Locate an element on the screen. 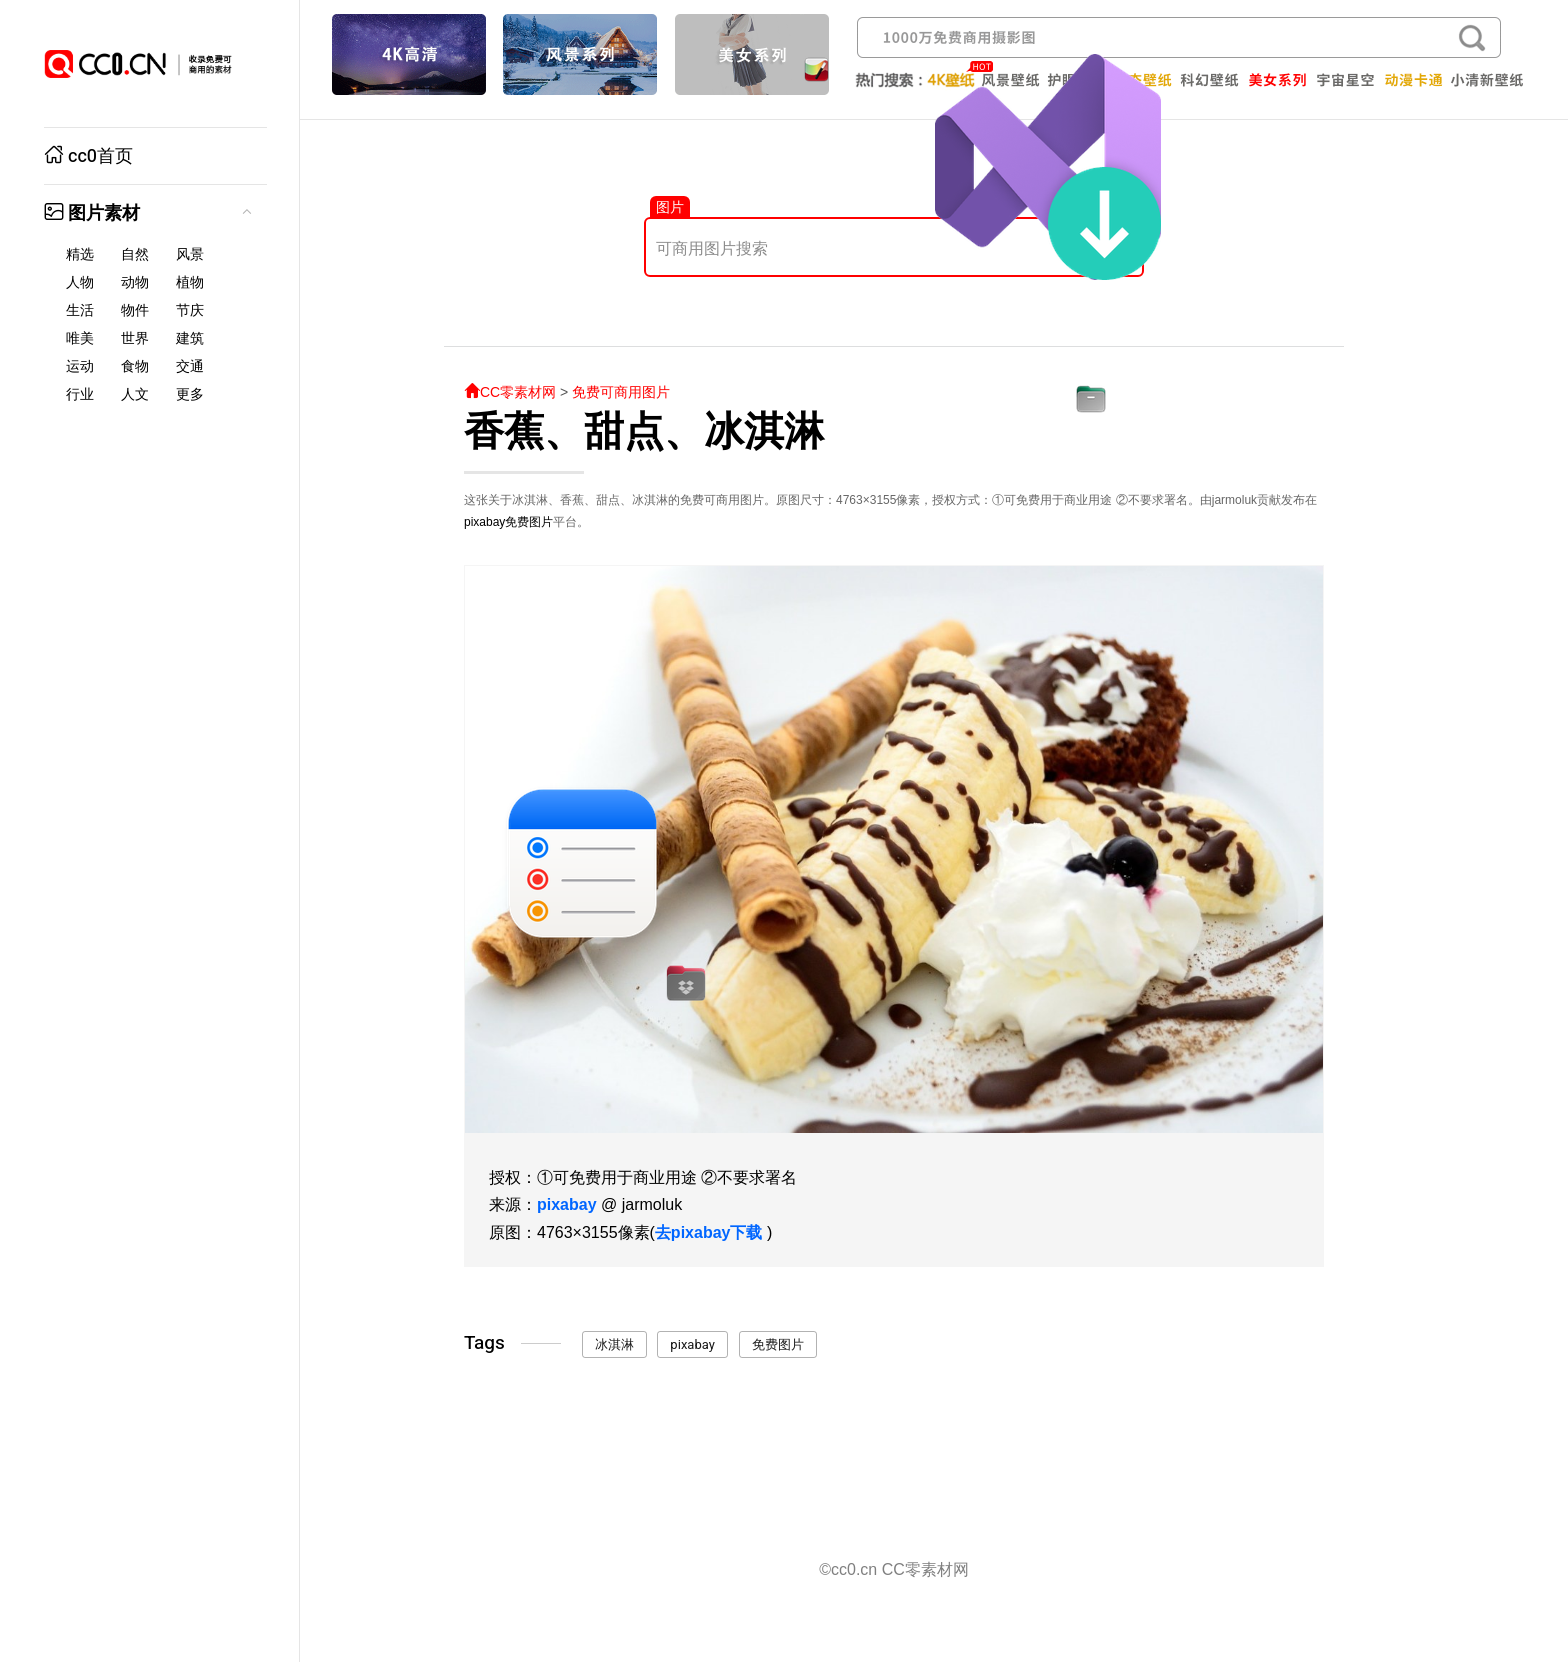 This screenshot has height=1662, width=1568. open visual studio installer is located at coordinates (1048, 167).